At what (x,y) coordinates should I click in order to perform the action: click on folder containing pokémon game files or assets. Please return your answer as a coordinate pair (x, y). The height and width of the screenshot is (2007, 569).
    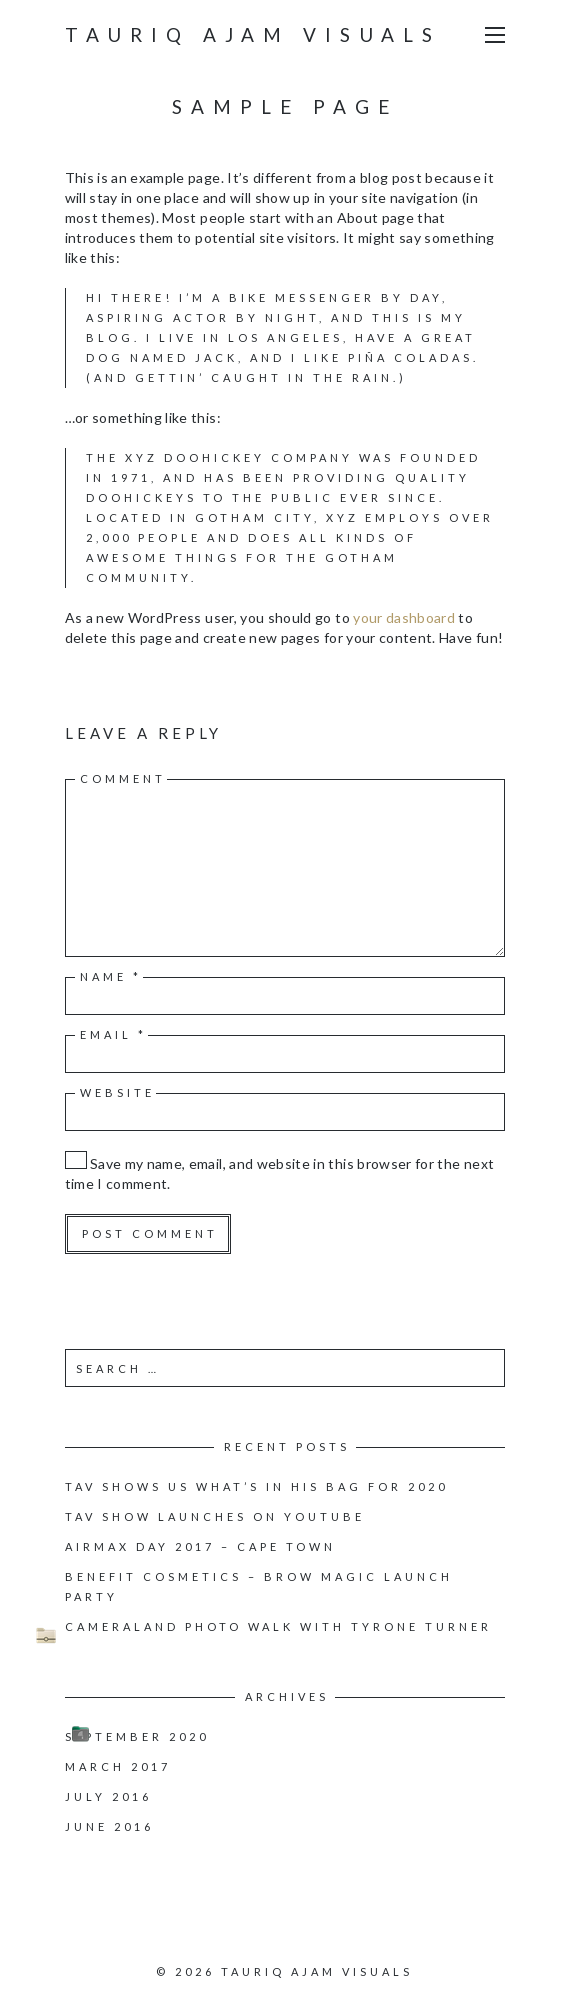
    Looking at the image, I should click on (46, 1636).